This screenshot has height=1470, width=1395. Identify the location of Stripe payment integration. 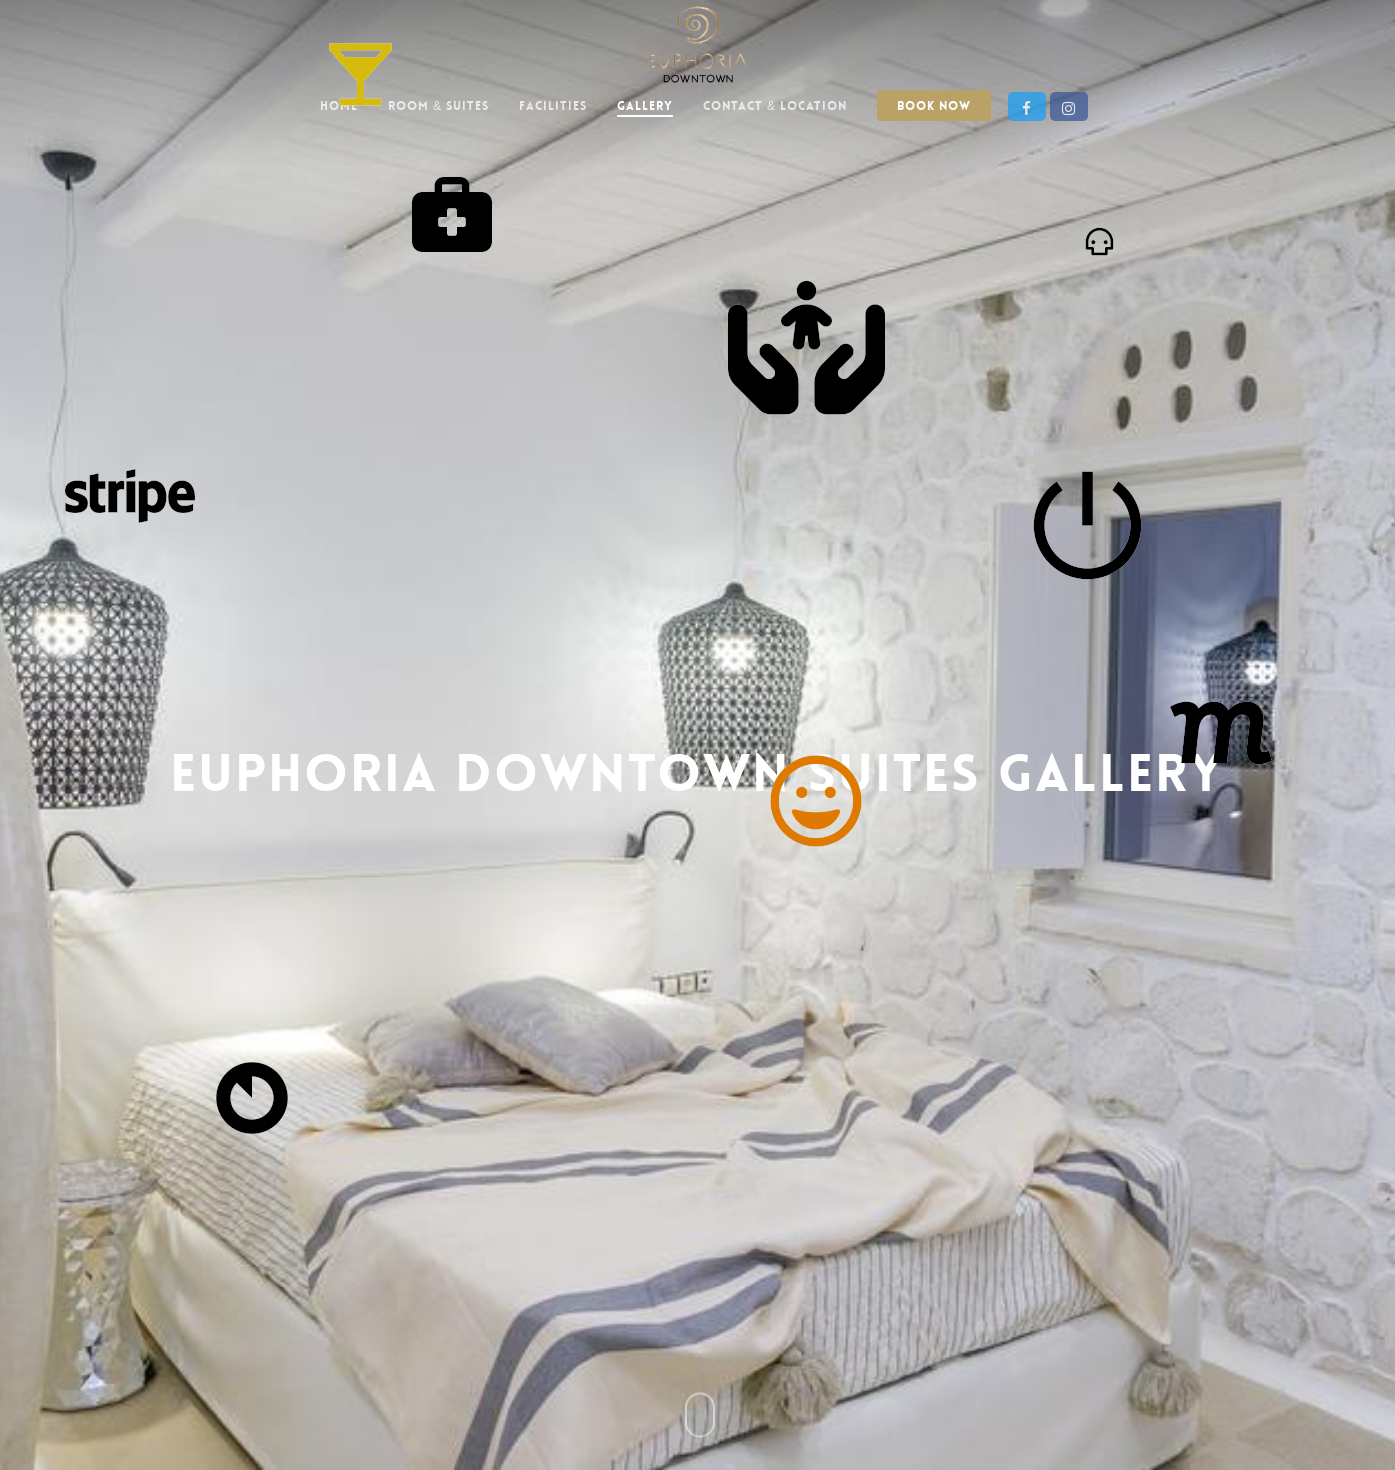
(130, 496).